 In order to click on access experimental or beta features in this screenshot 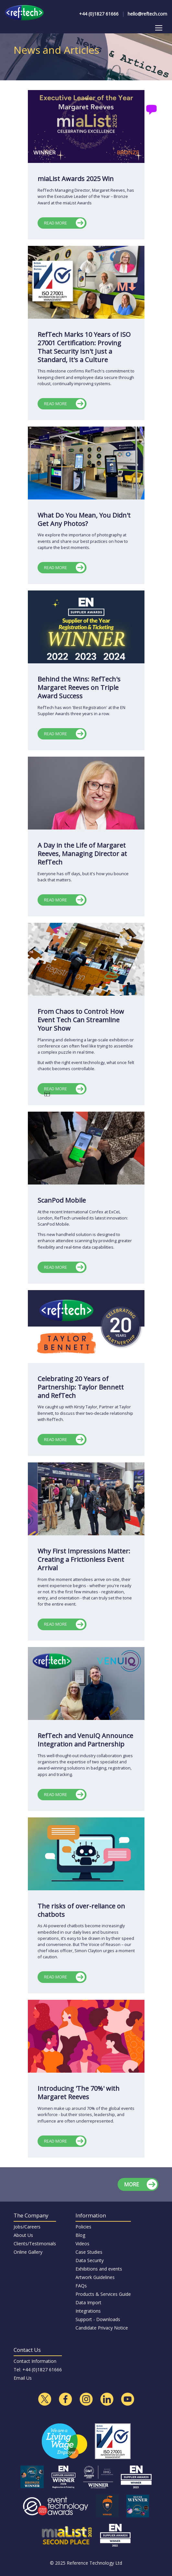, I will do `click(111, 973)`.